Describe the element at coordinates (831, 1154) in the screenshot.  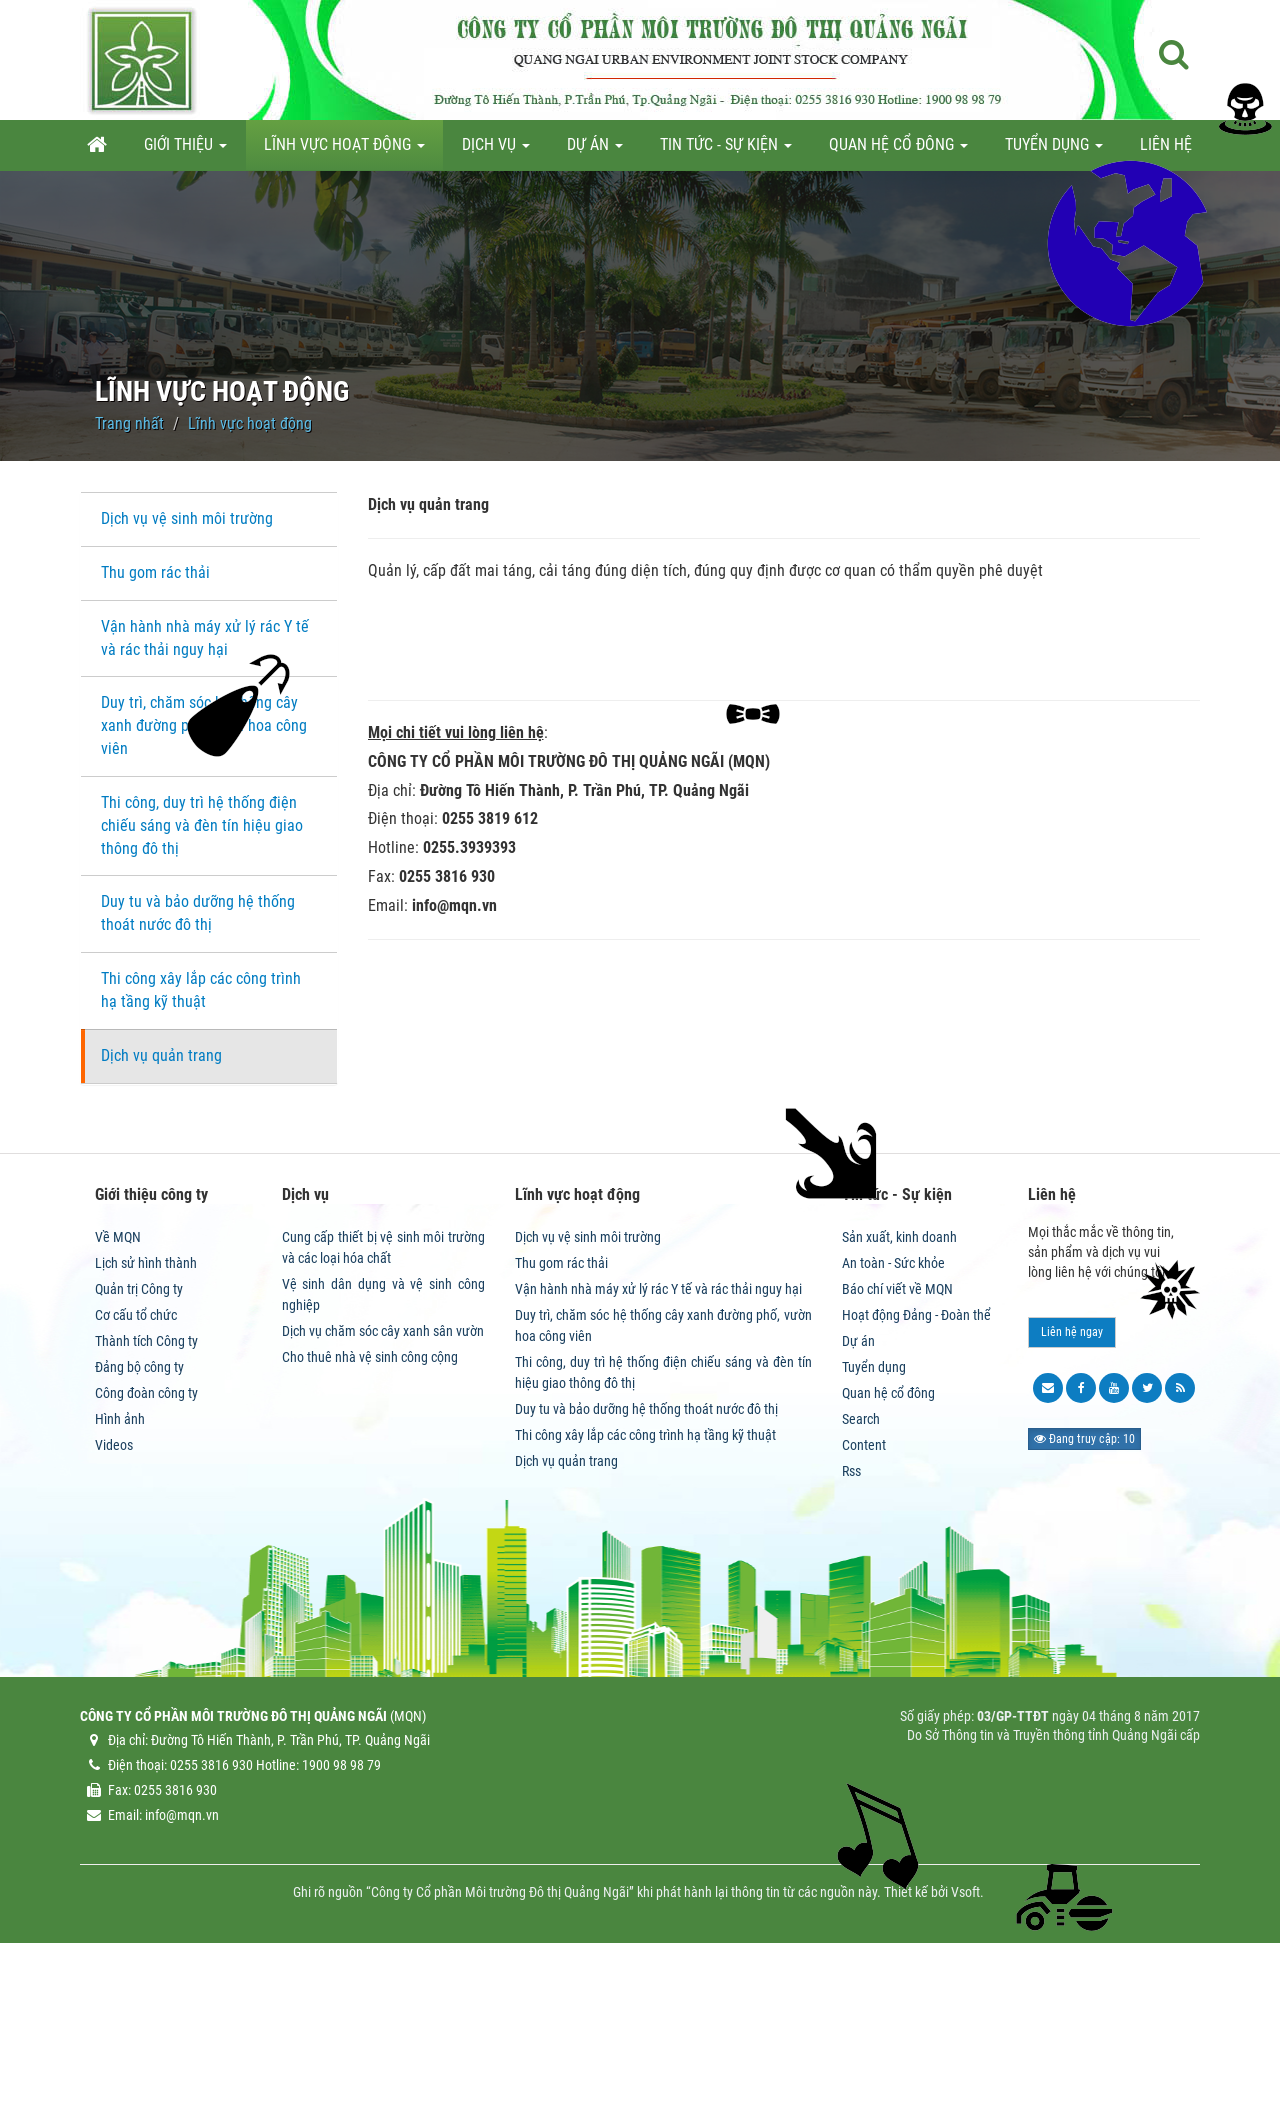
I see `activate dragon breath ability` at that location.